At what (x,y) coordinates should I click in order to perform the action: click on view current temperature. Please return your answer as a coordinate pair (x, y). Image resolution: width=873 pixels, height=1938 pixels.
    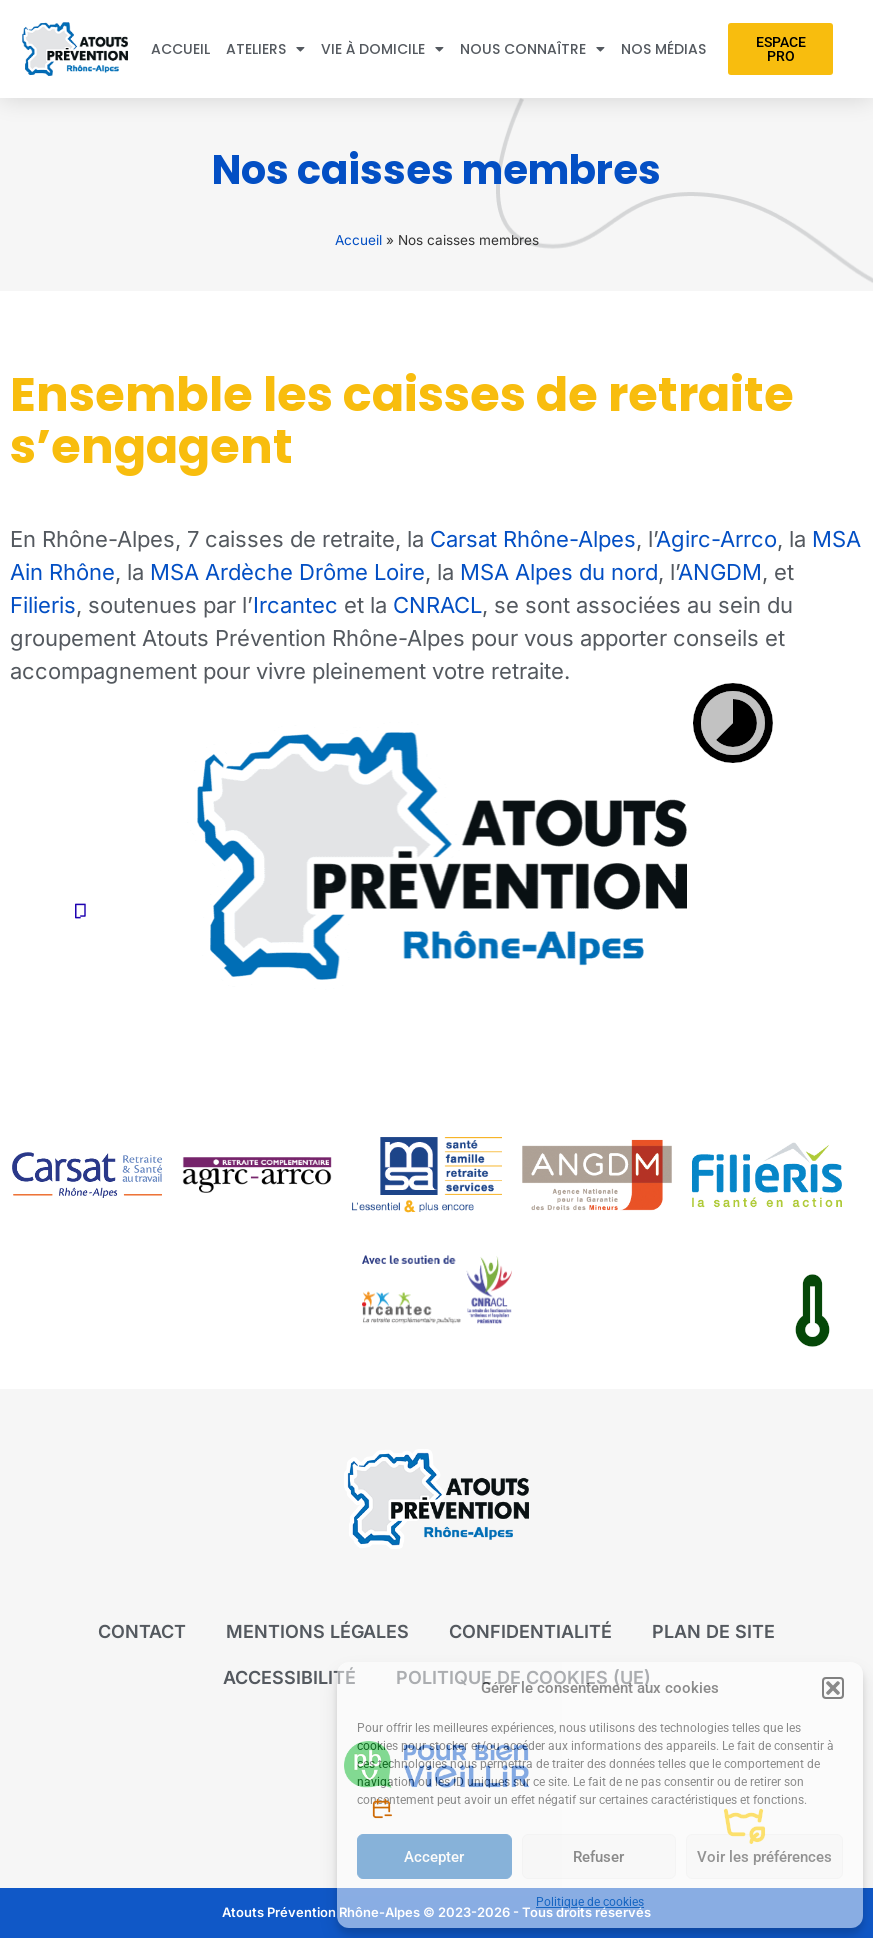
    Looking at the image, I should click on (812, 1310).